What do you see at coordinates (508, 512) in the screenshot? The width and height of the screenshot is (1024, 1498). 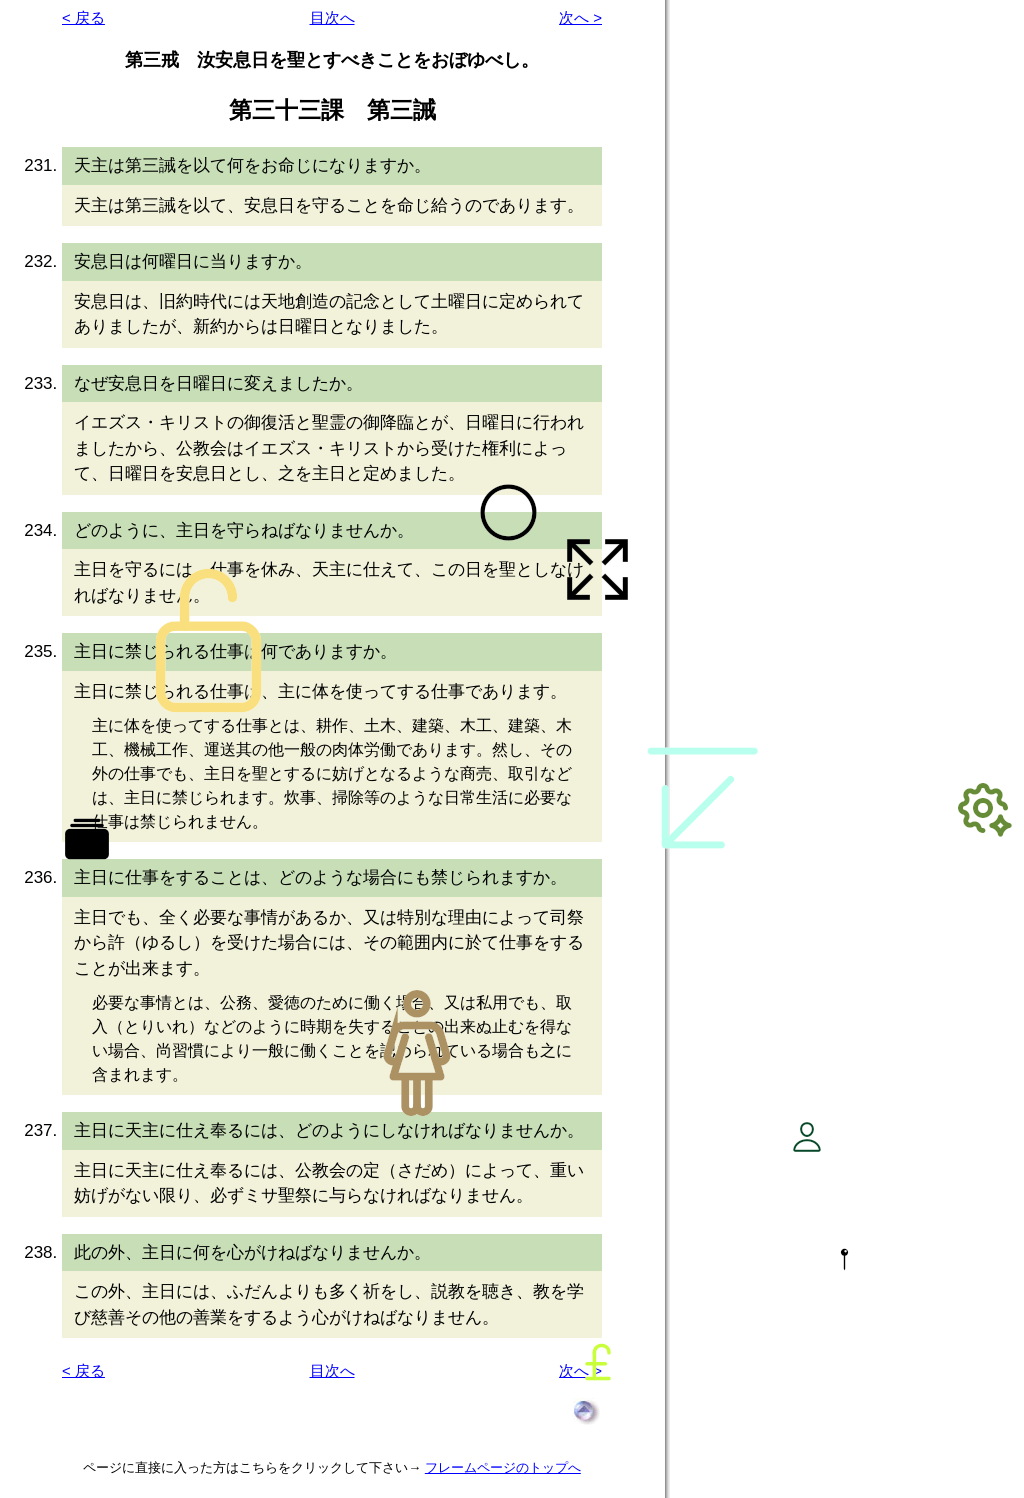 I see `unselected radio button or toggle option` at bounding box center [508, 512].